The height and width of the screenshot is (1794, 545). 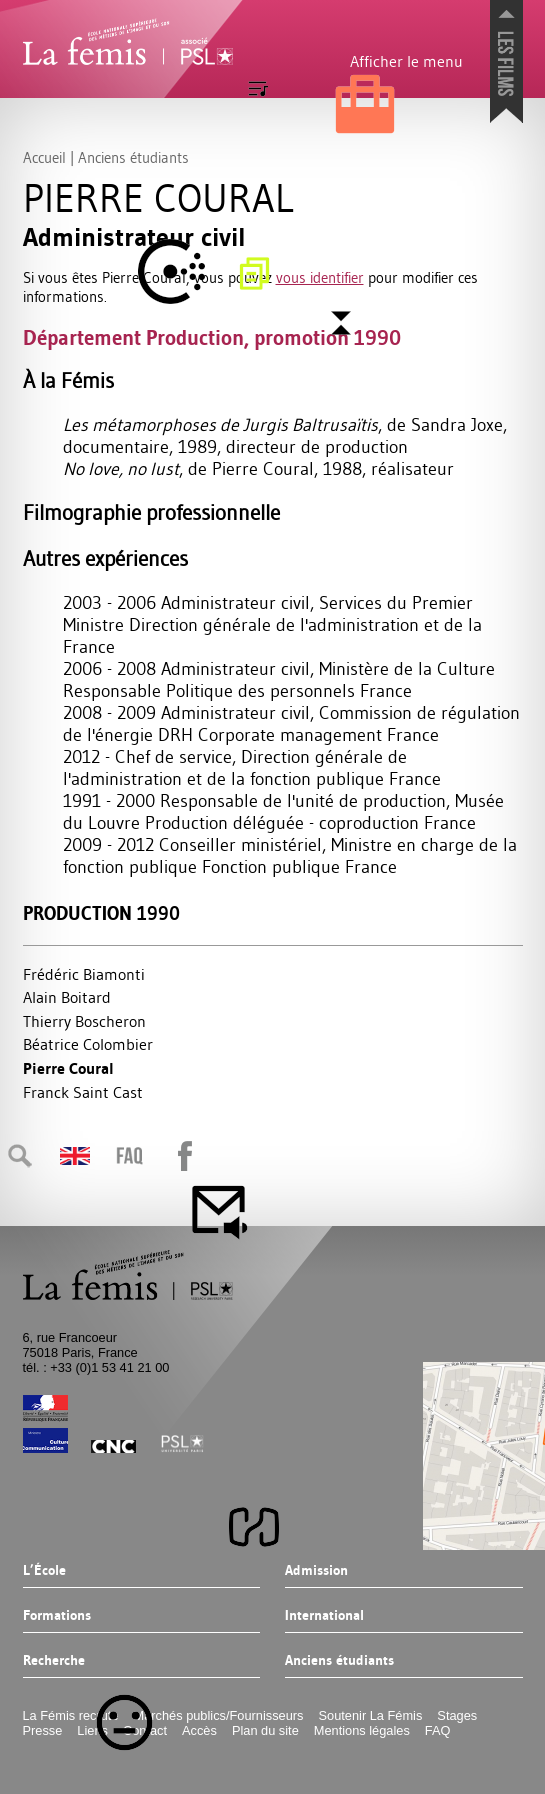 I want to click on copy file to clipboard, so click(x=254, y=273).